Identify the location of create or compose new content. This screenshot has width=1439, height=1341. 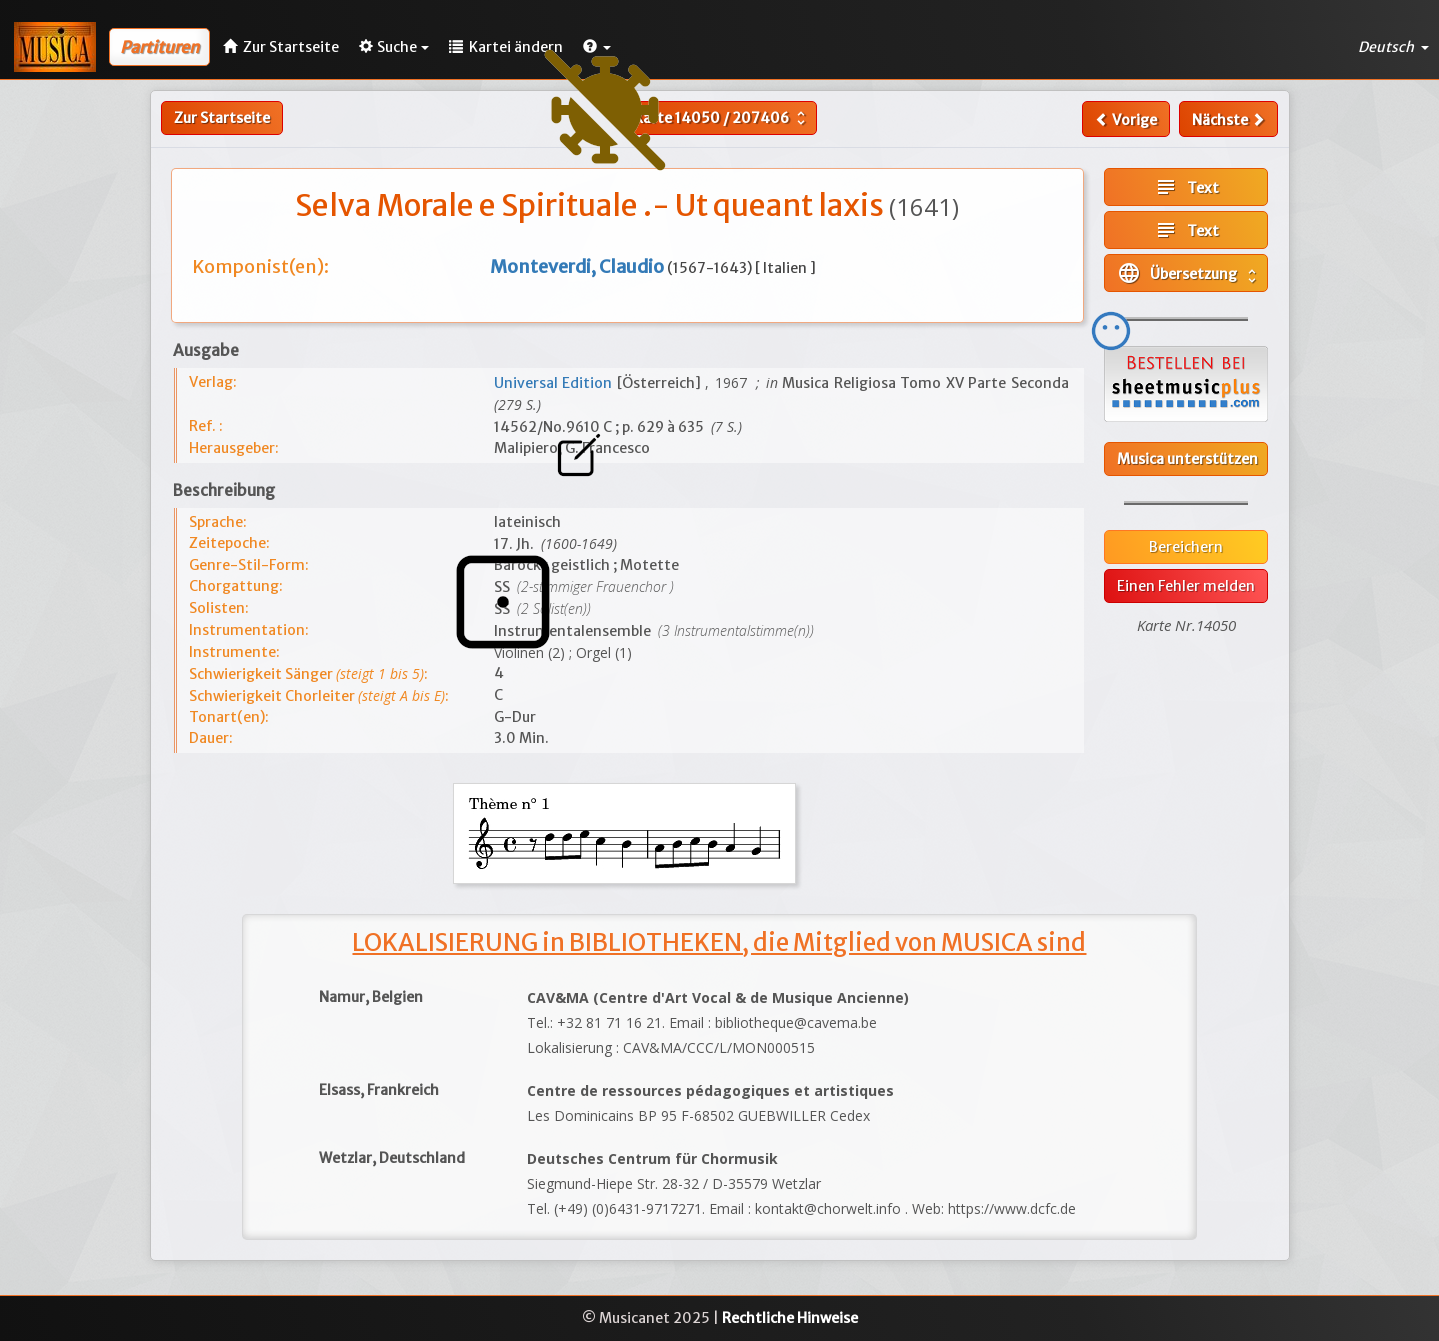
(579, 455).